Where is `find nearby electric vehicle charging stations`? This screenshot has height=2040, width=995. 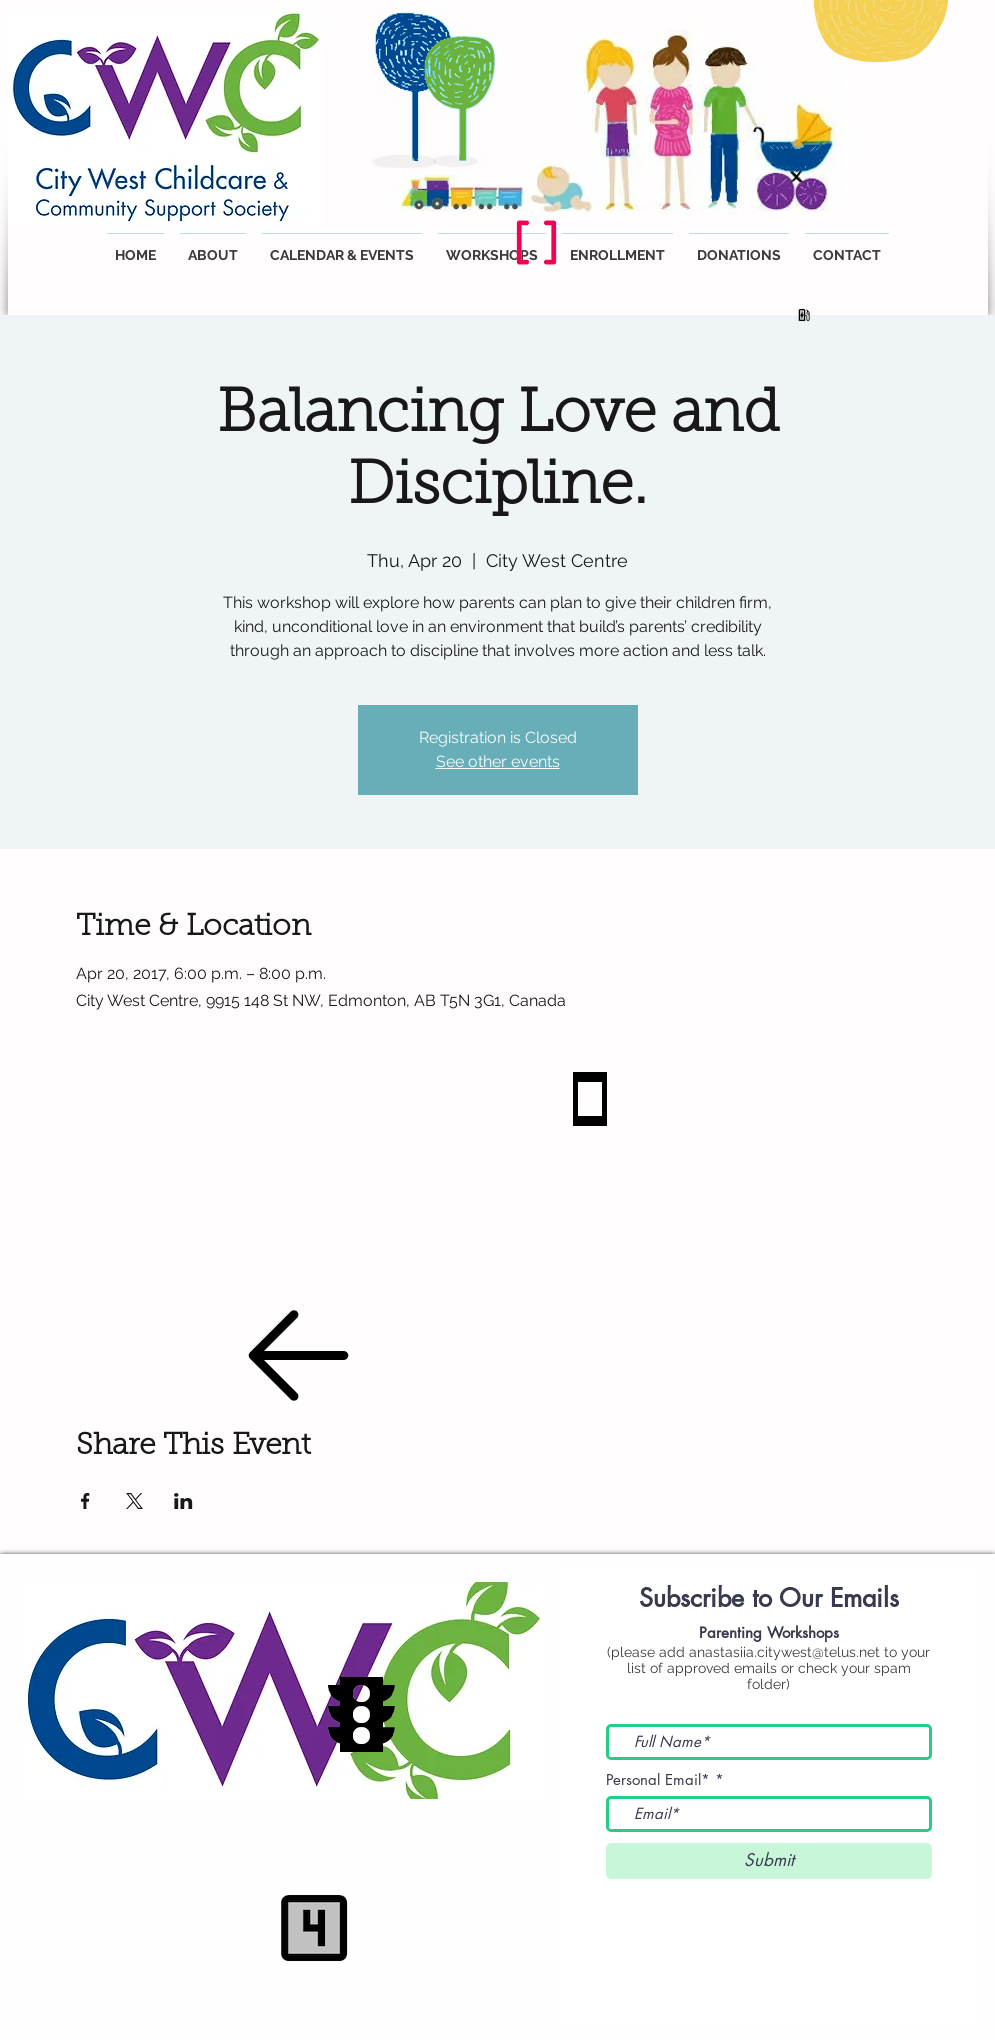
find nearby electric vehicle charging stations is located at coordinates (804, 315).